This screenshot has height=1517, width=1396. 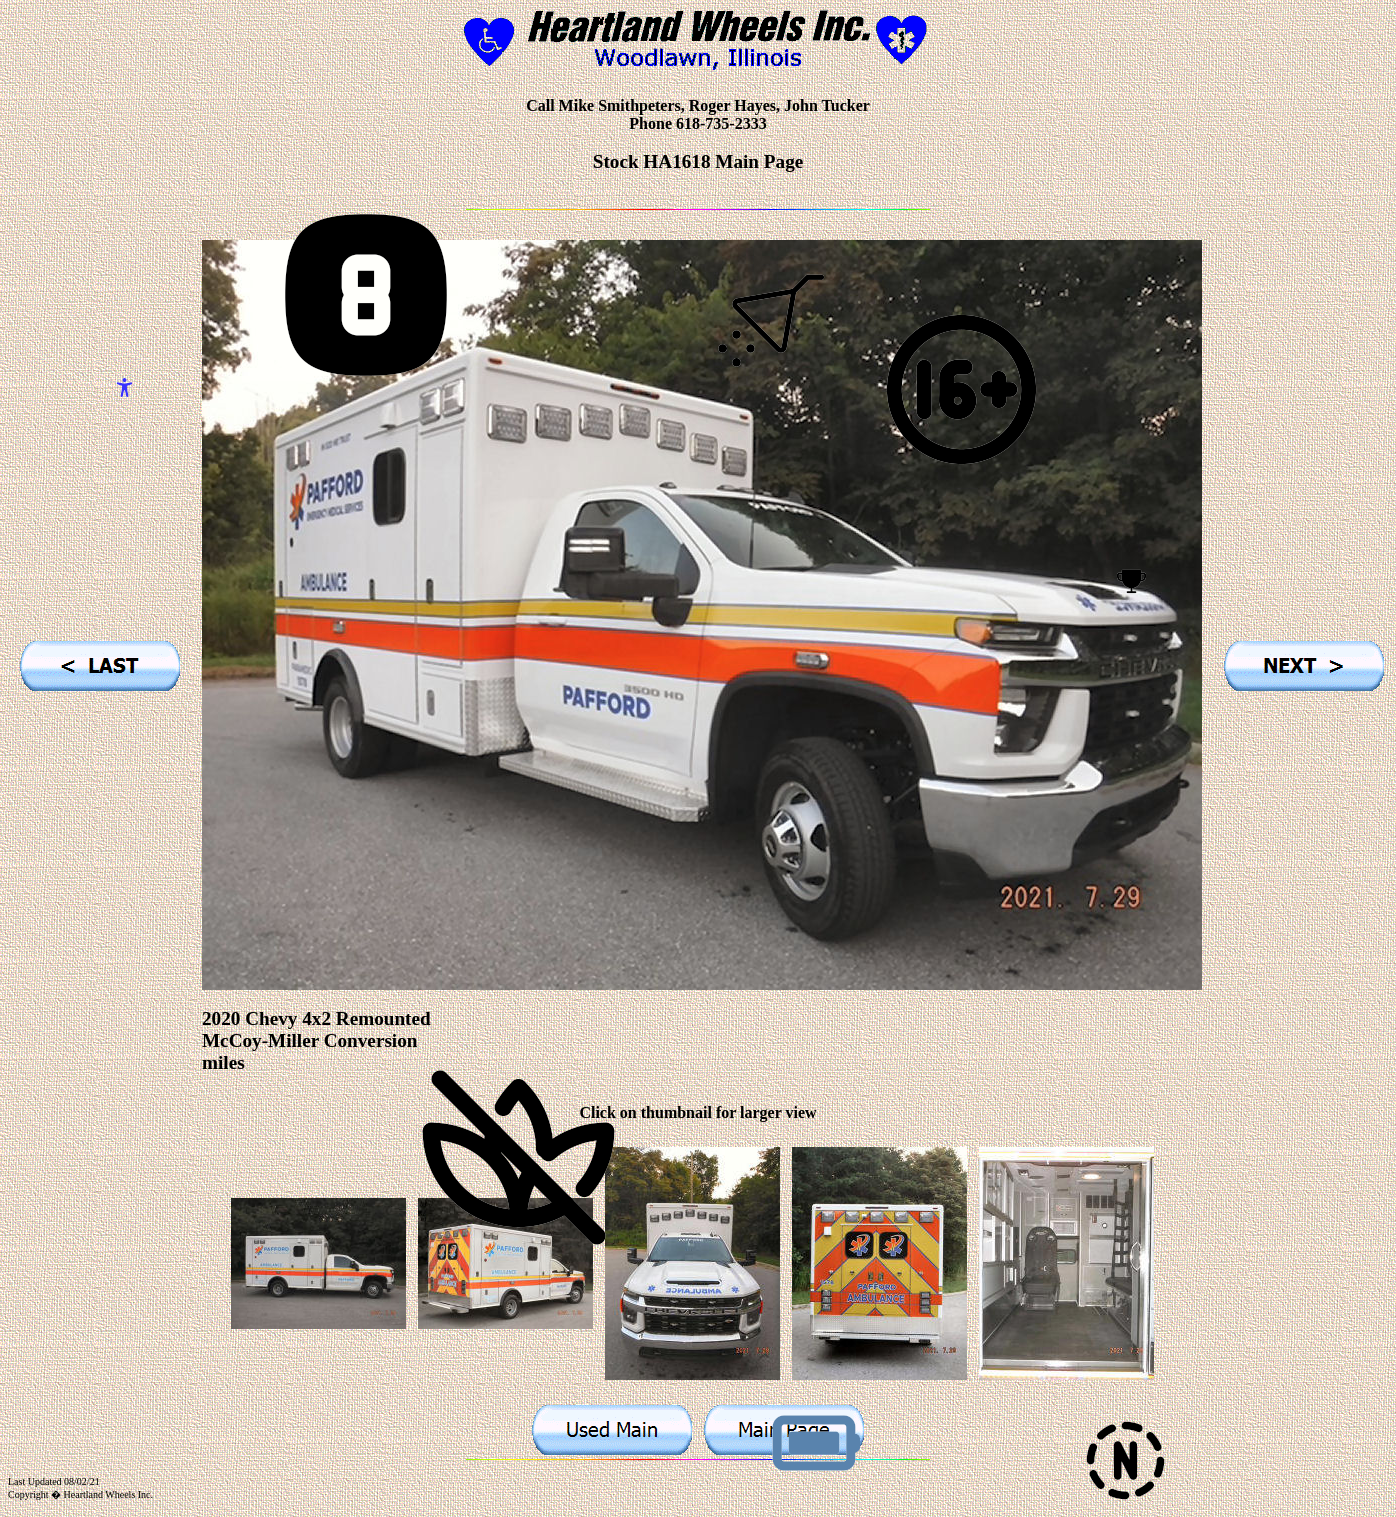 What do you see at coordinates (366, 295) in the screenshot?
I see `indicates item number 8 in a list or sequence` at bounding box center [366, 295].